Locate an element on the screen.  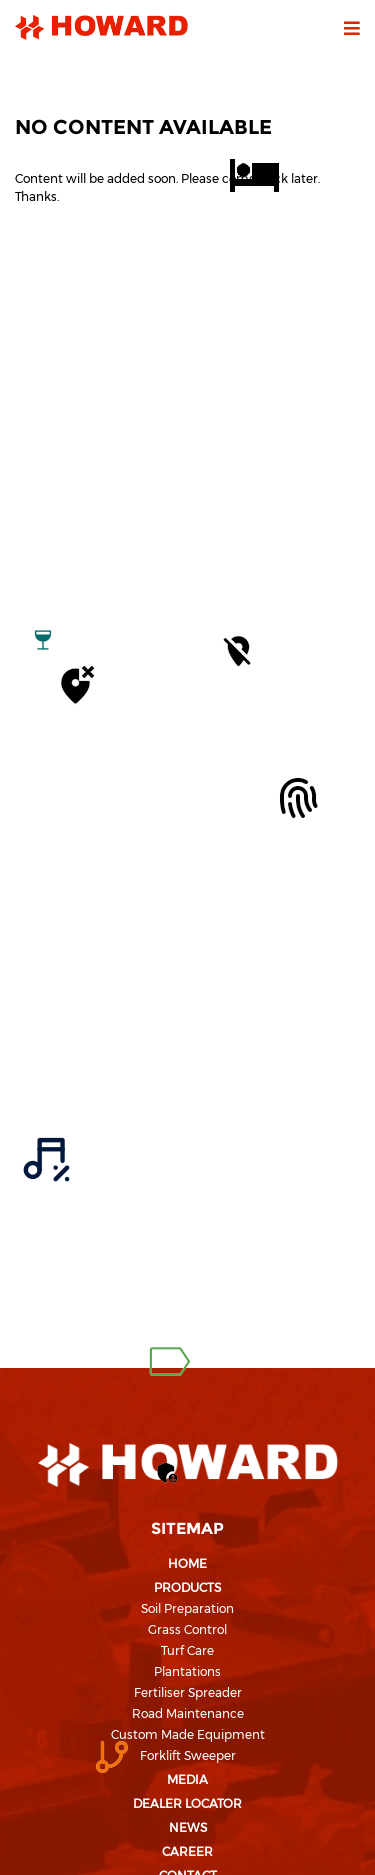
access admin or security settings is located at coordinates (167, 1472).